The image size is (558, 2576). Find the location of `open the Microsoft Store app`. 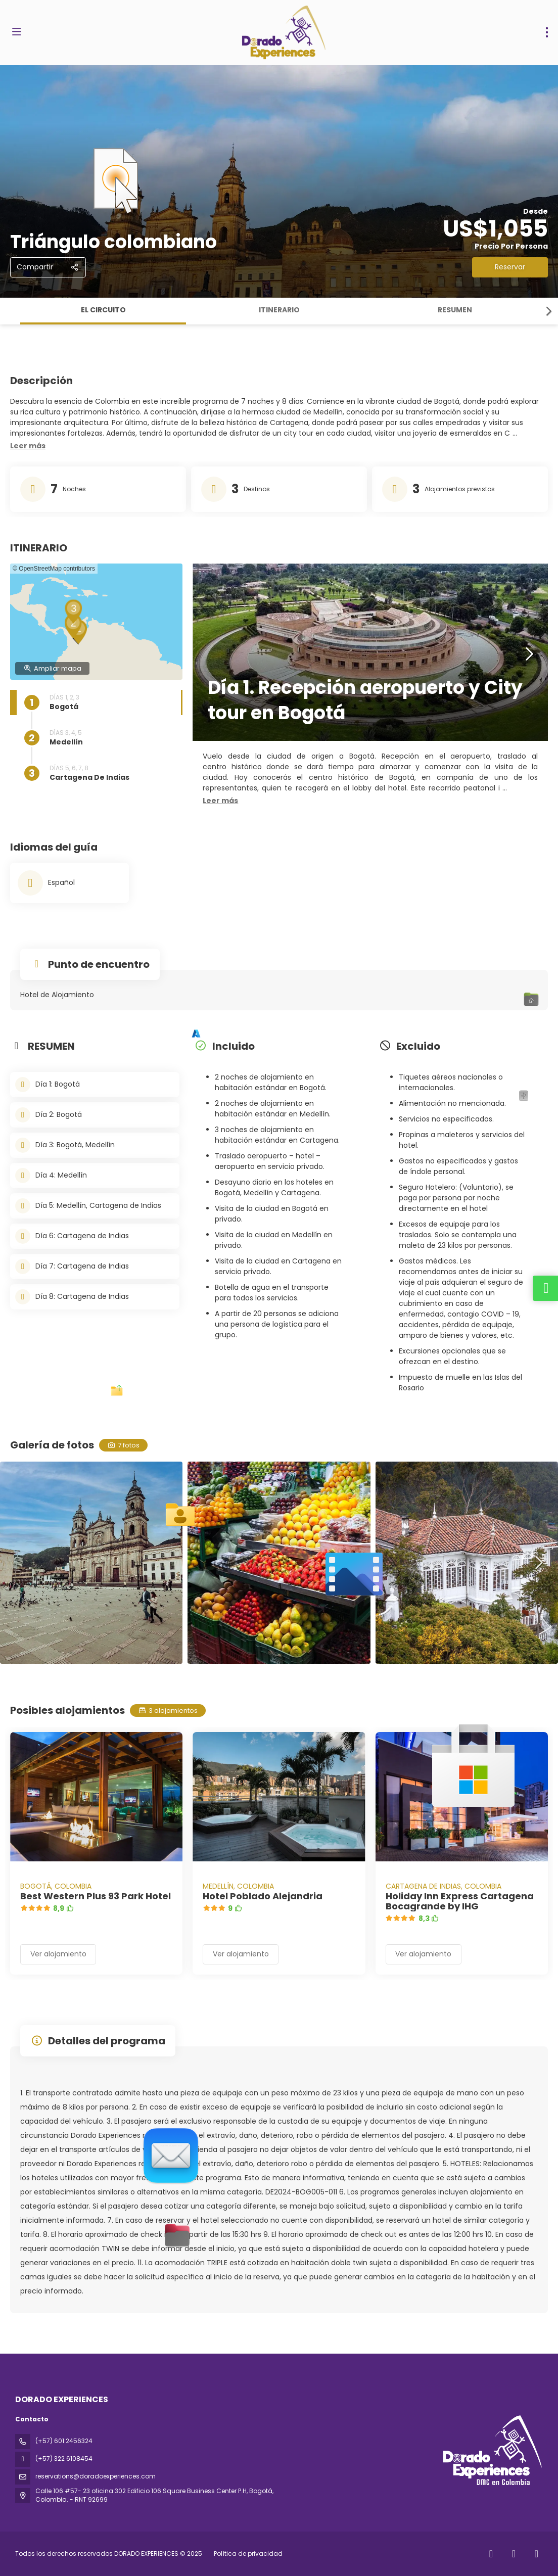

open the Microsoft Store app is located at coordinates (473, 1765).